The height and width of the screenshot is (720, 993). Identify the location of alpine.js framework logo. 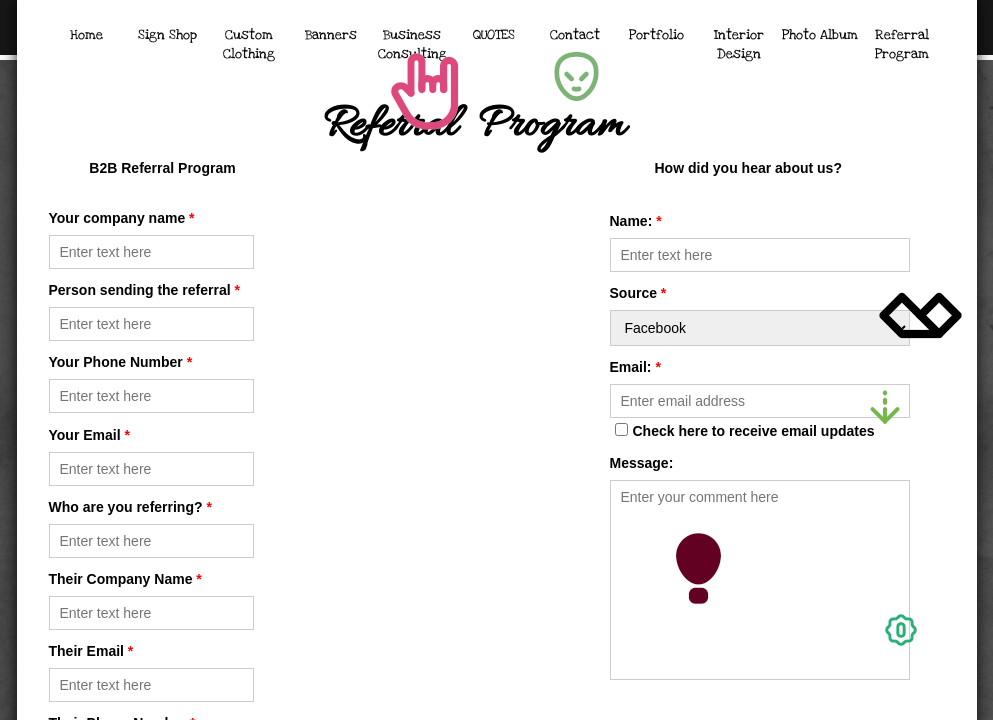
(920, 317).